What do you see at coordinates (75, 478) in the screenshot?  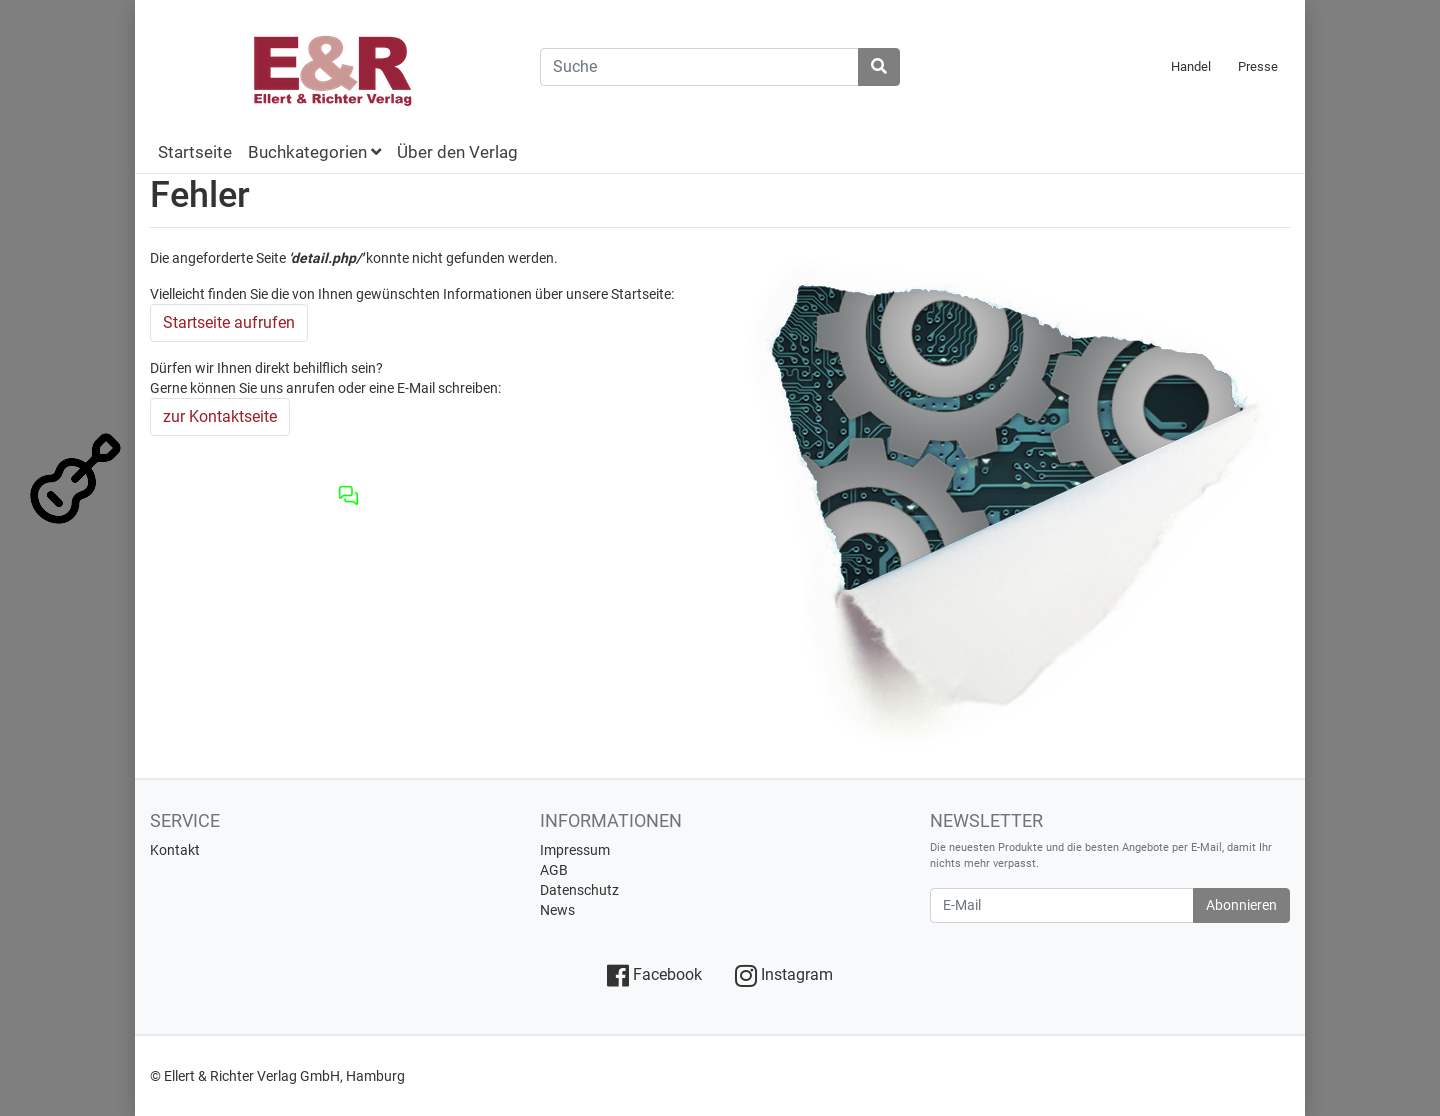 I see `access music or instrument settings` at bounding box center [75, 478].